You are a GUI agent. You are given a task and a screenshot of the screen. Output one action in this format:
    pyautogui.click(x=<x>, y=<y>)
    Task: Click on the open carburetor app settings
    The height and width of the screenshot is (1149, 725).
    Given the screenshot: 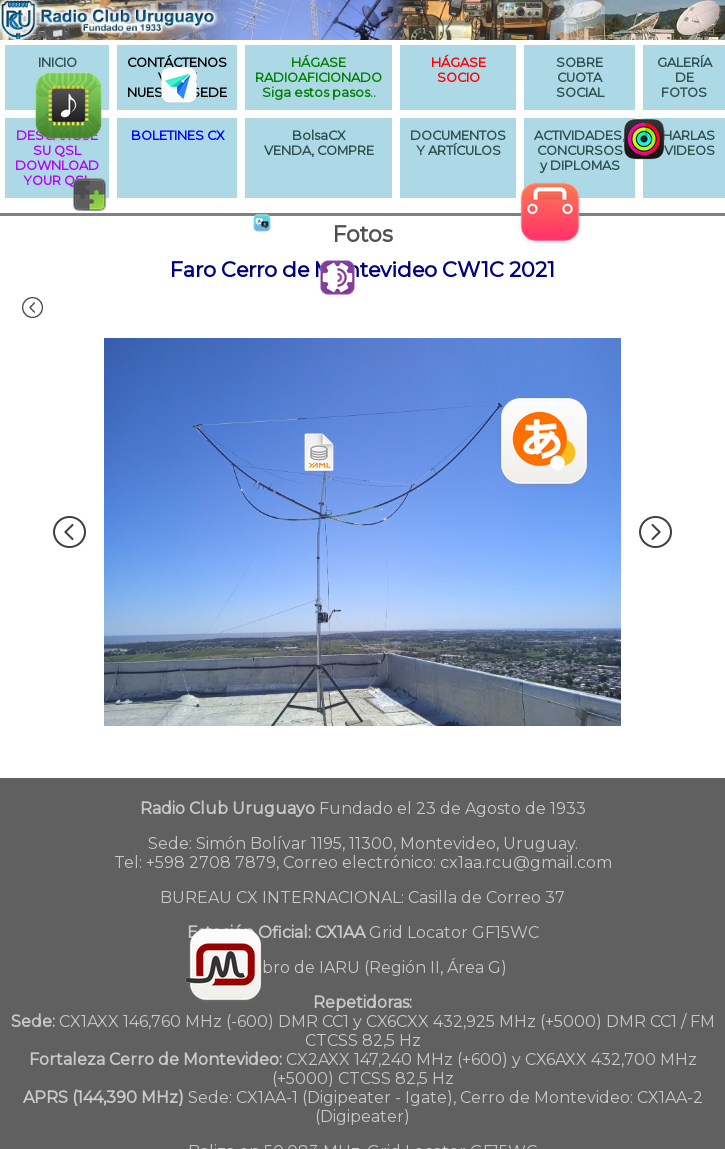 What is the action you would take?
    pyautogui.click(x=337, y=277)
    